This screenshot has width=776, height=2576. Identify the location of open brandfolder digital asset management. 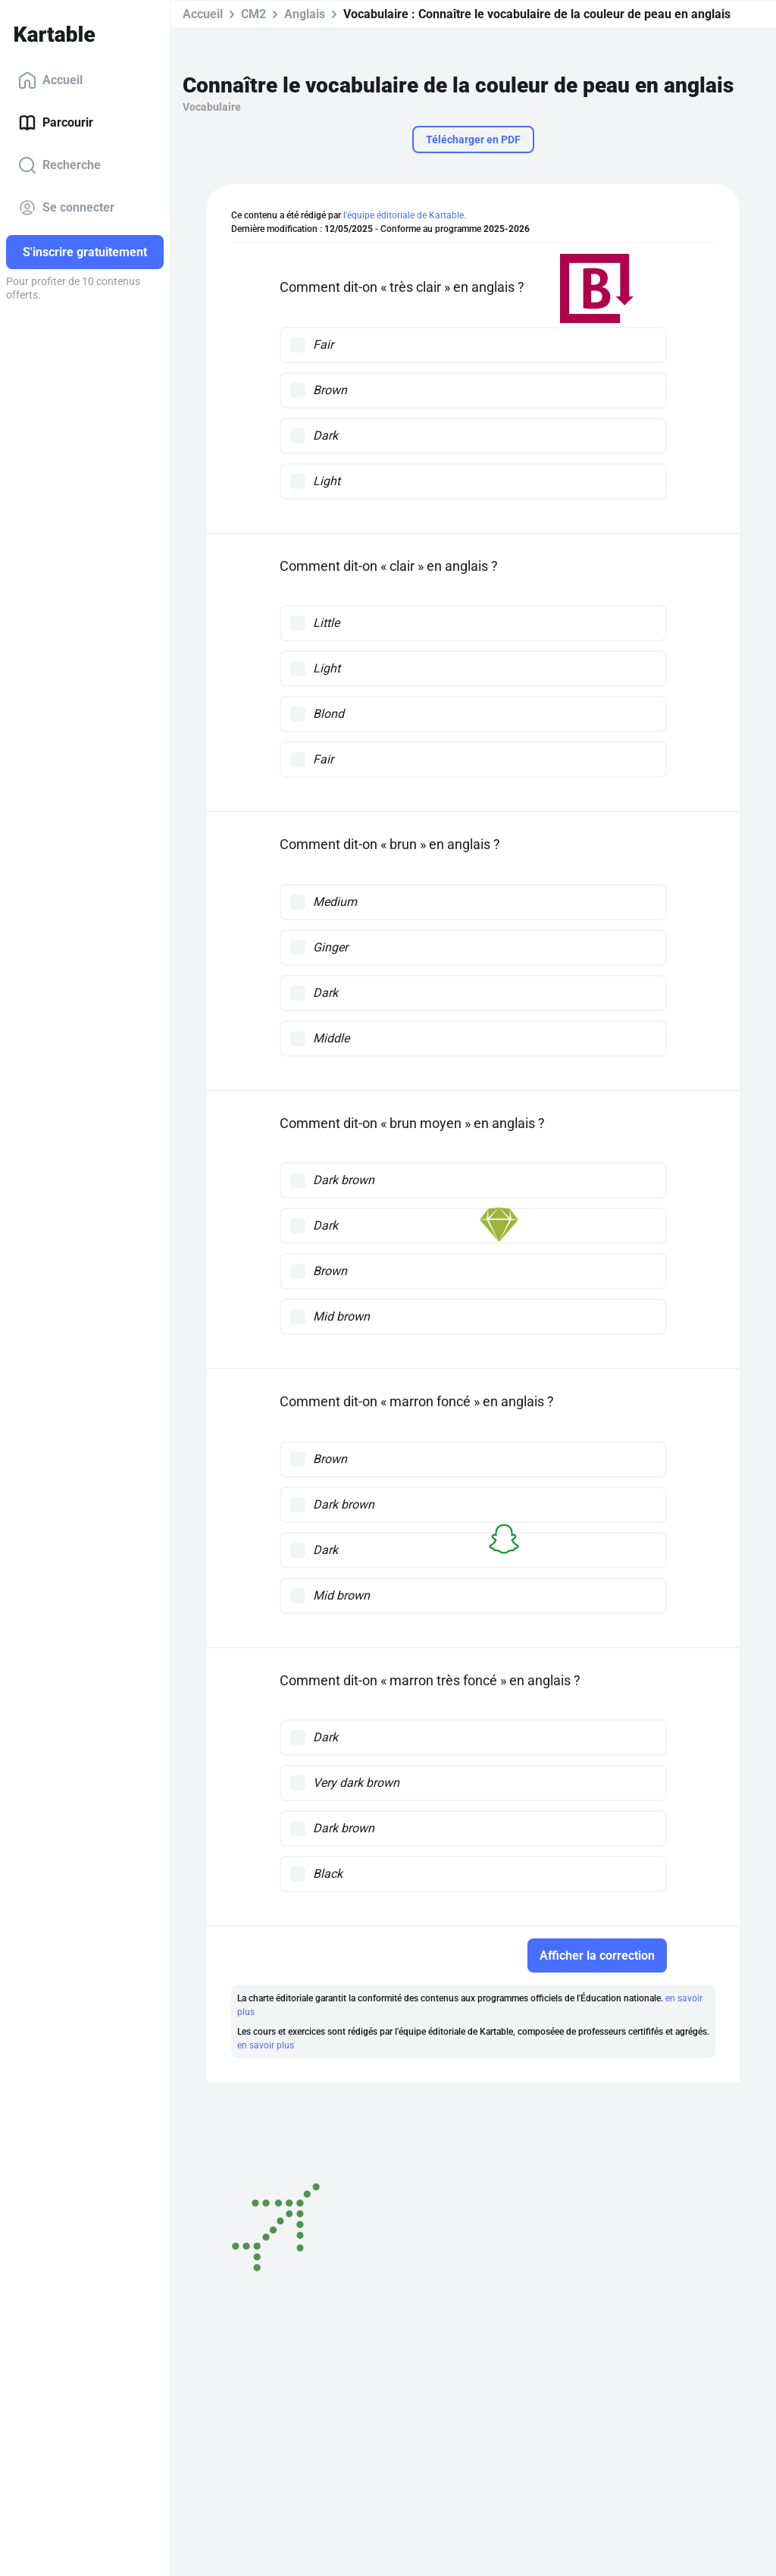
(596, 288).